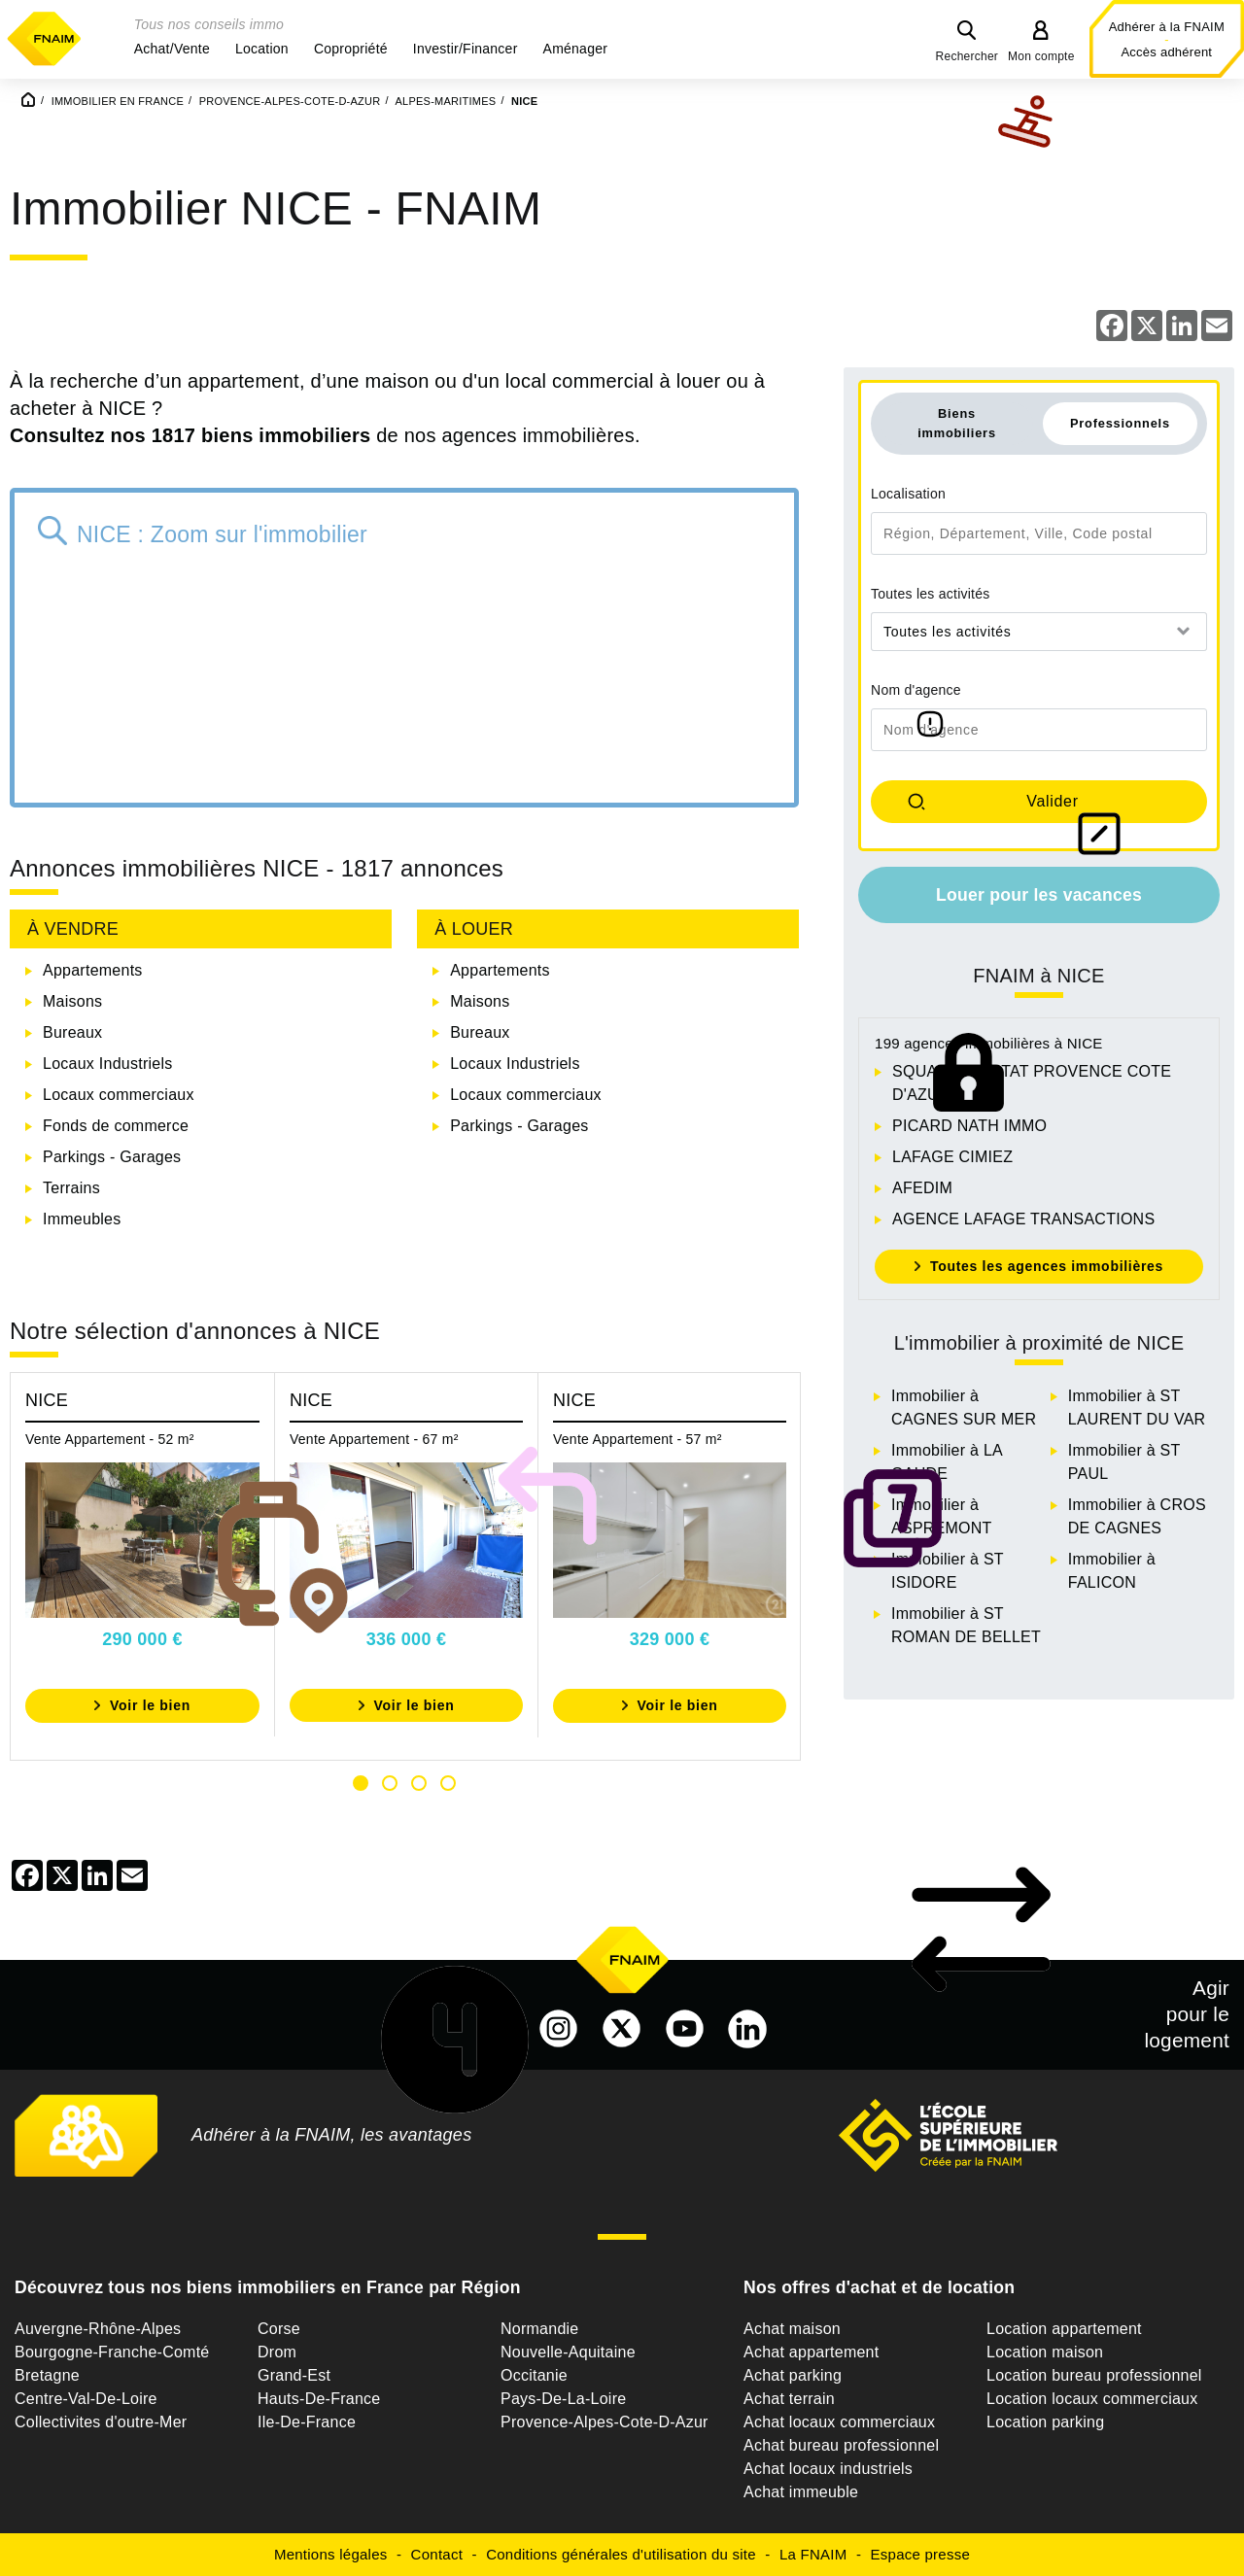 The height and width of the screenshot is (2576, 1244). What do you see at coordinates (1099, 834) in the screenshot?
I see `indicates a blocked or prohibited action` at bounding box center [1099, 834].